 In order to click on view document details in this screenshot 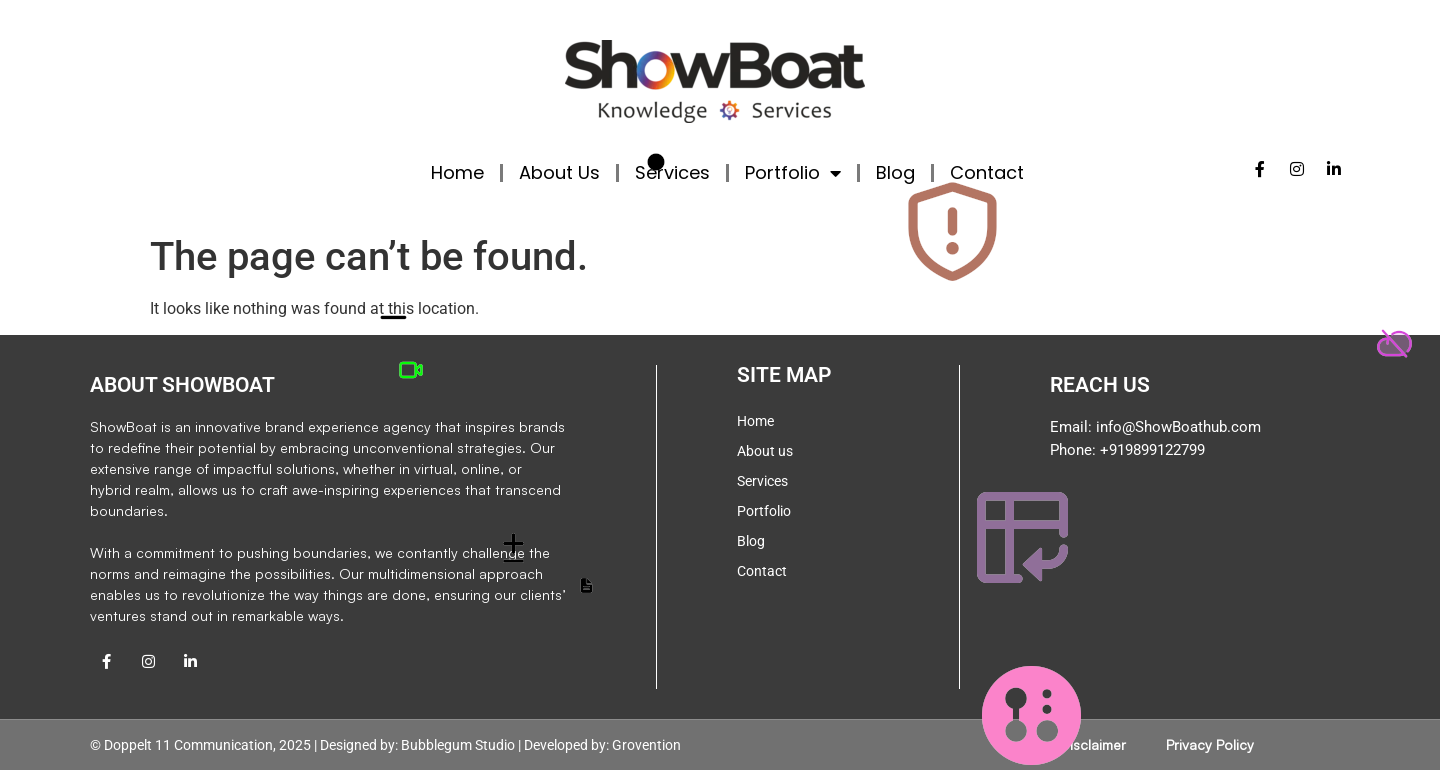, I will do `click(586, 585)`.